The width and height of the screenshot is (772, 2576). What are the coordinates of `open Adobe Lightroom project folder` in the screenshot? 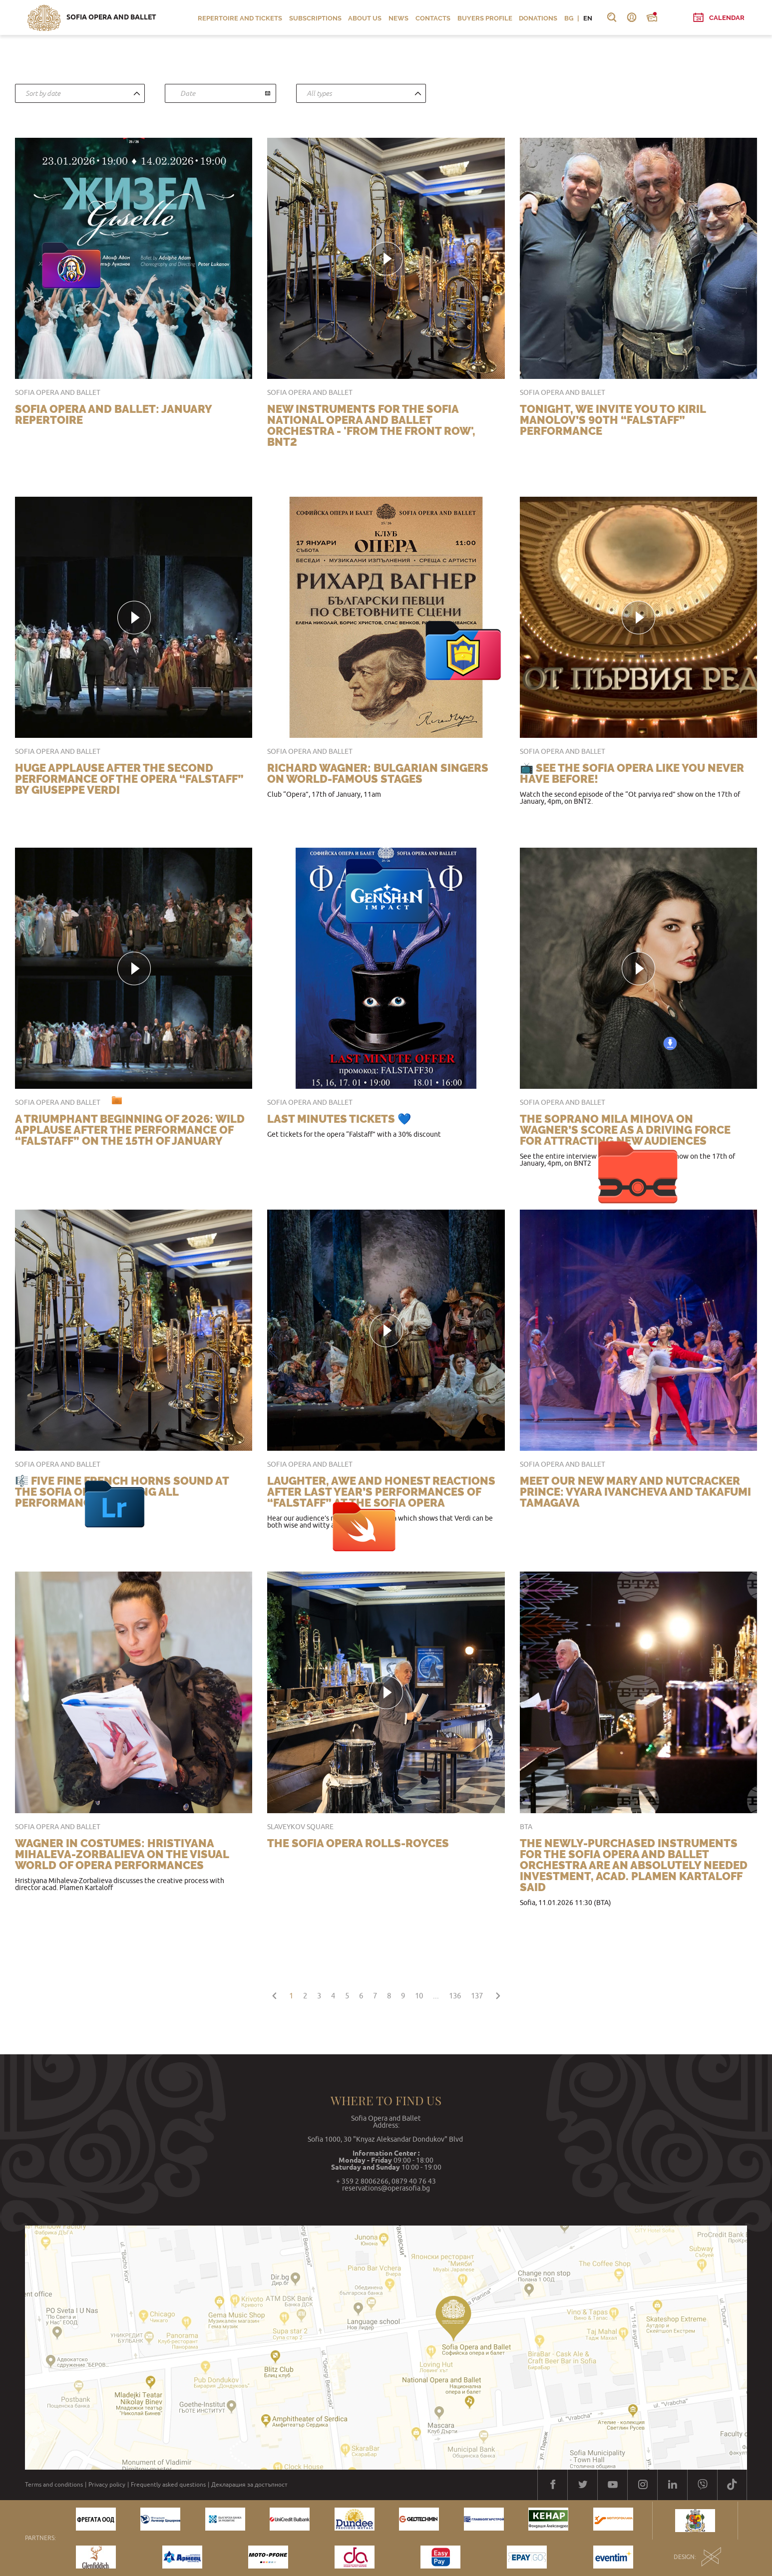 It's located at (114, 1506).